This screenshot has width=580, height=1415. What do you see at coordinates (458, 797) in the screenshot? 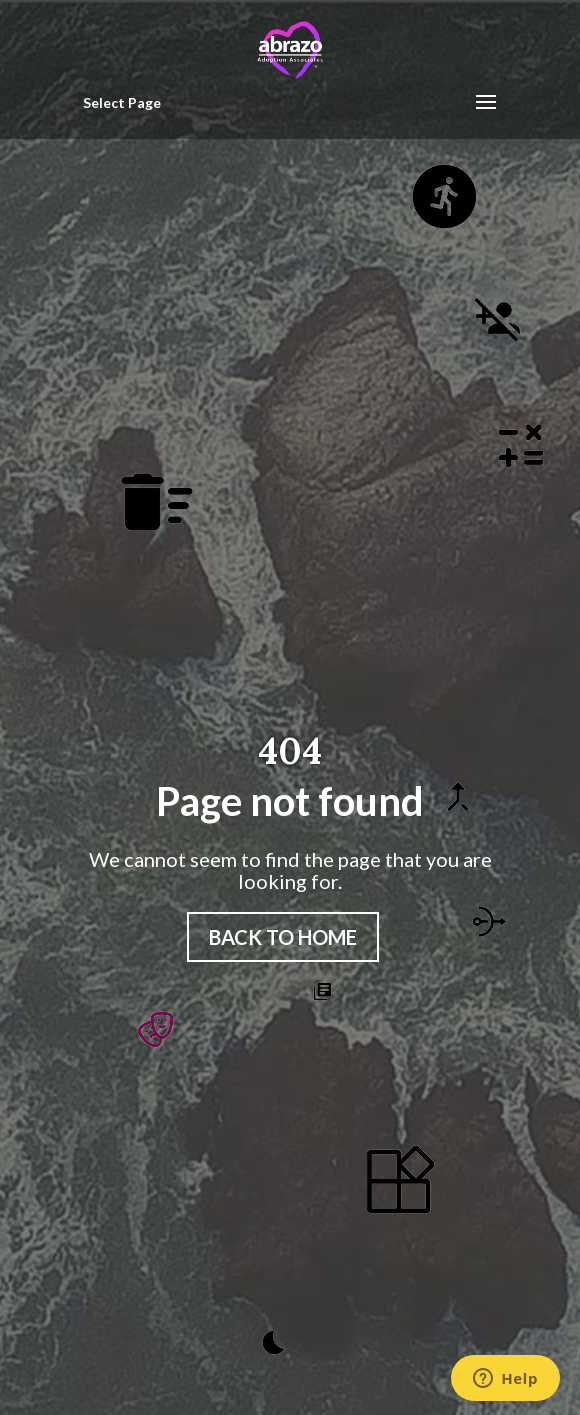
I see `merge two active calls into a conference` at bounding box center [458, 797].